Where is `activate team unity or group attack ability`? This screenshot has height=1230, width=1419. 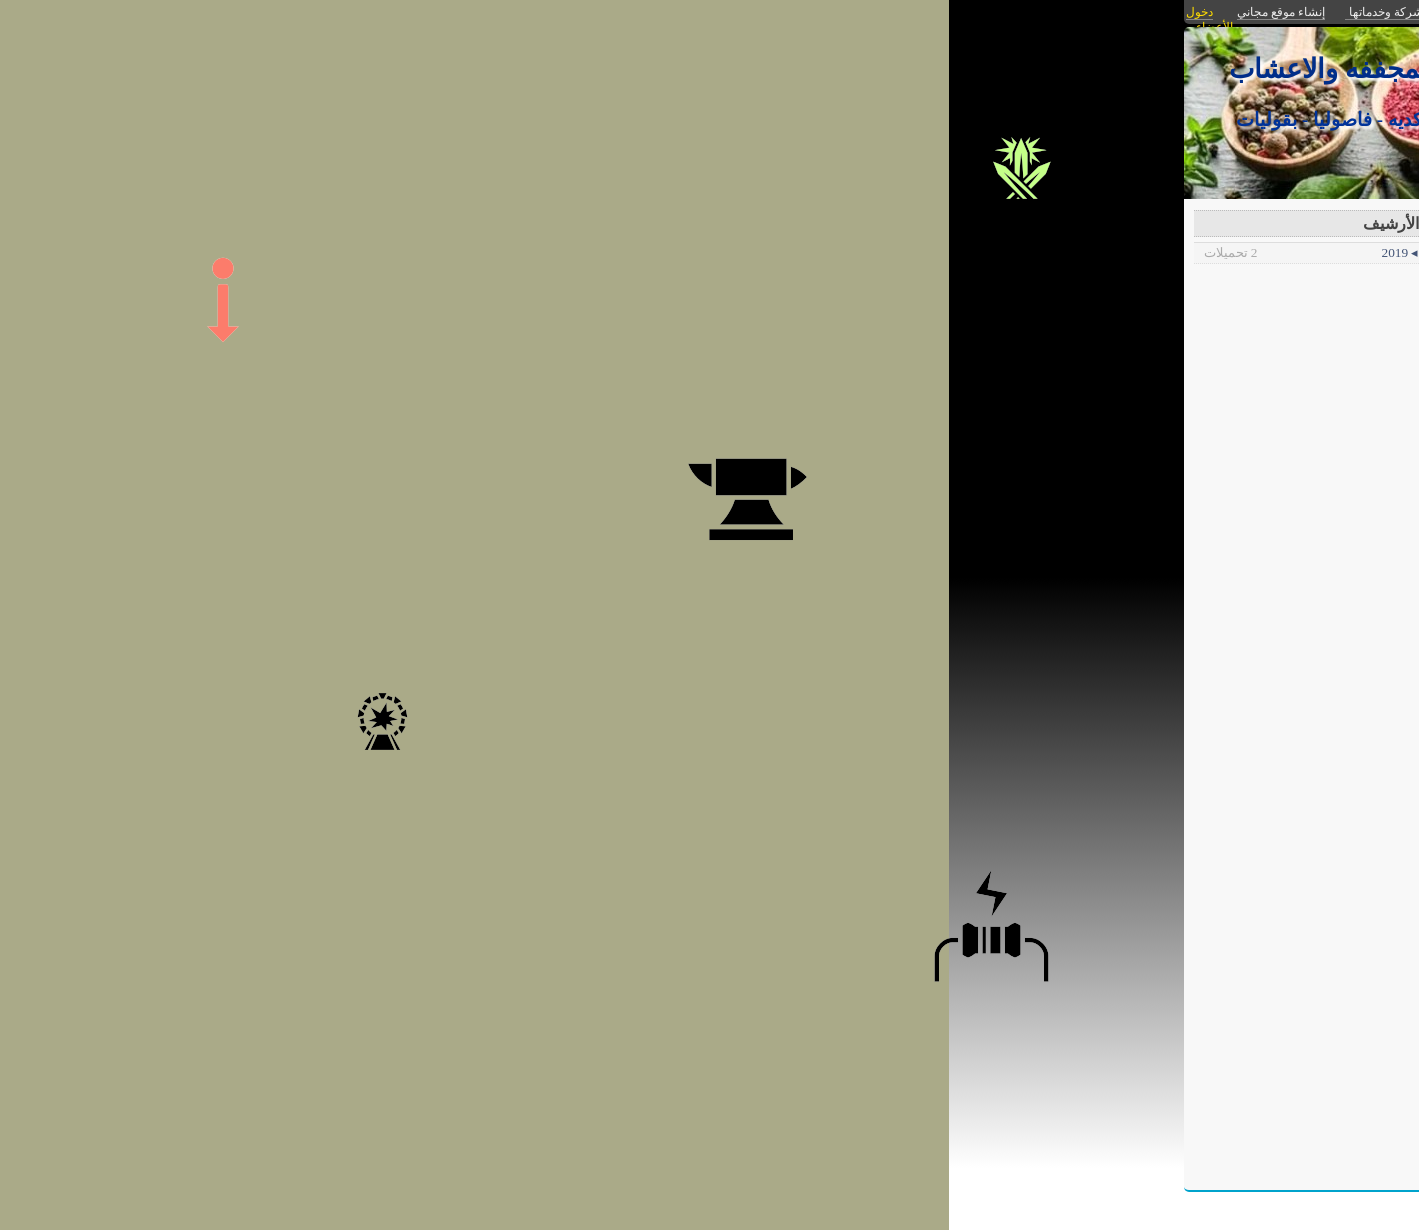
activate team unity or group attack ability is located at coordinates (1022, 168).